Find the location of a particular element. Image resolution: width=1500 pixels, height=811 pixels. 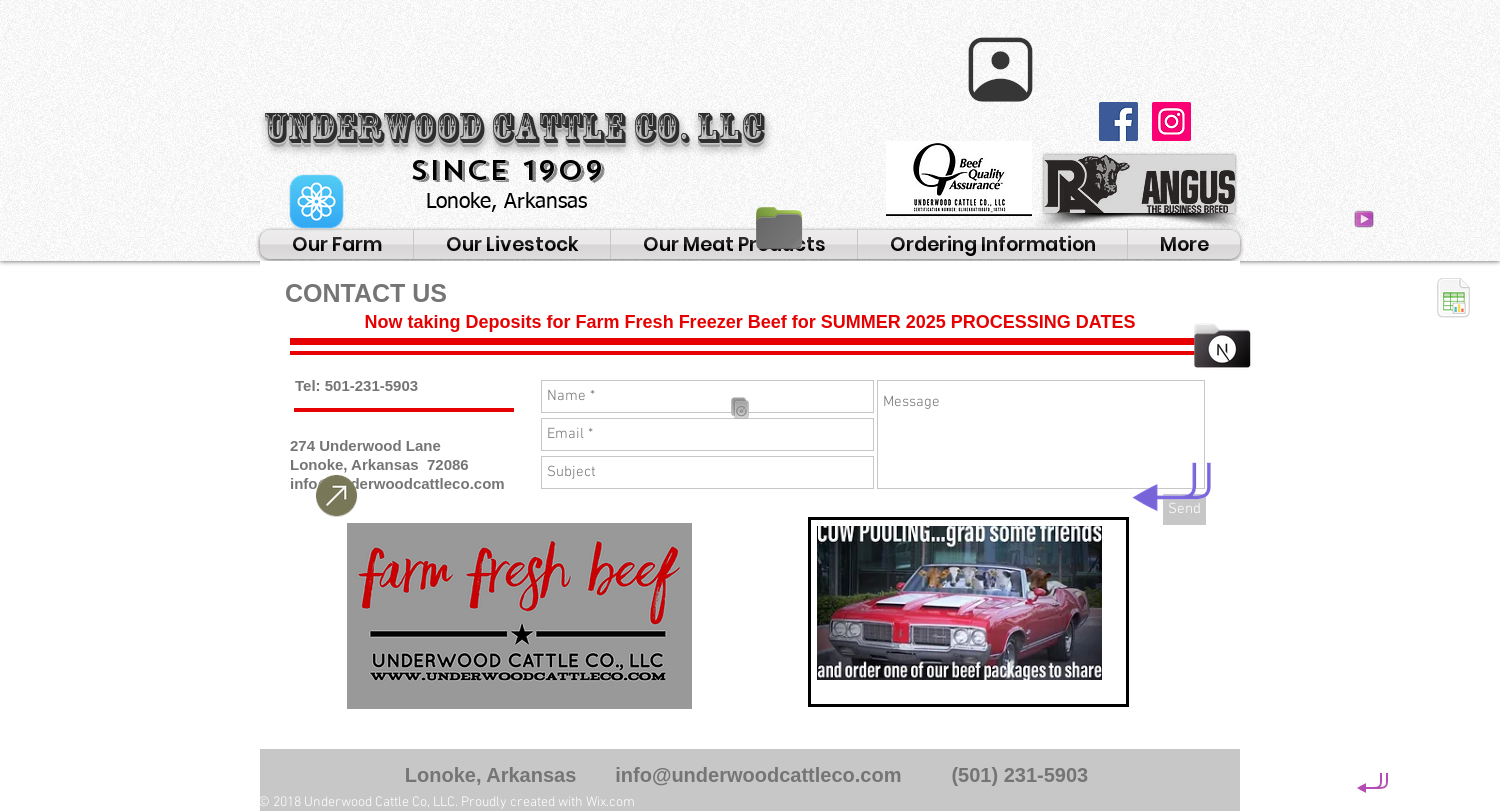

open desktop wallpaper settings is located at coordinates (316, 202).